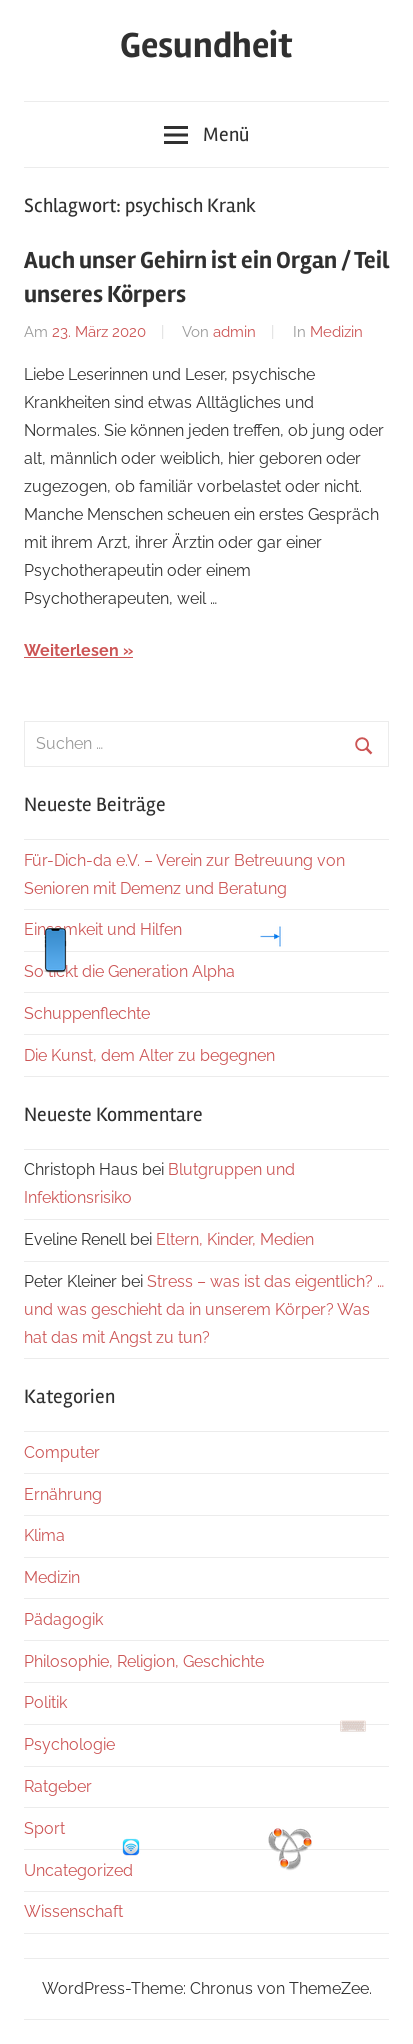 The image size is (413, 2044). I want to click on iPhone 14 device icon, so click(55, 950).